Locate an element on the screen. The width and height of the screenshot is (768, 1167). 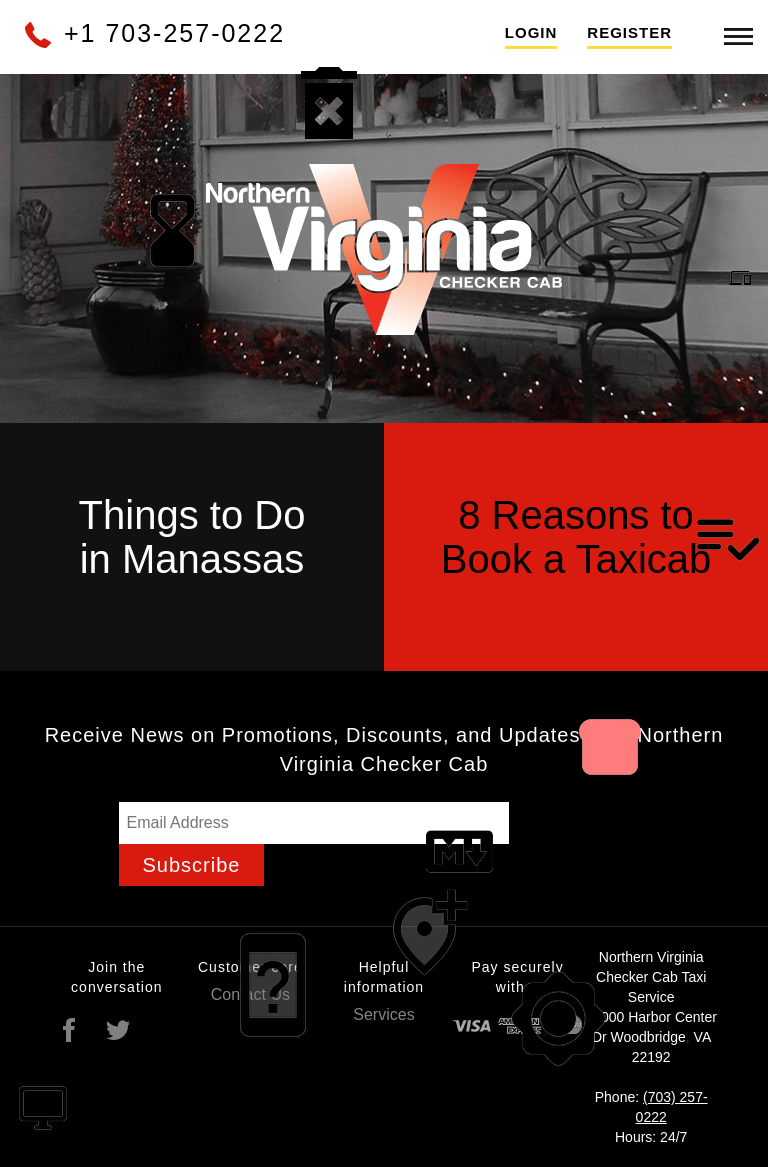
indicates time remaining or countdown in progress is located at coordinates (172, 230).